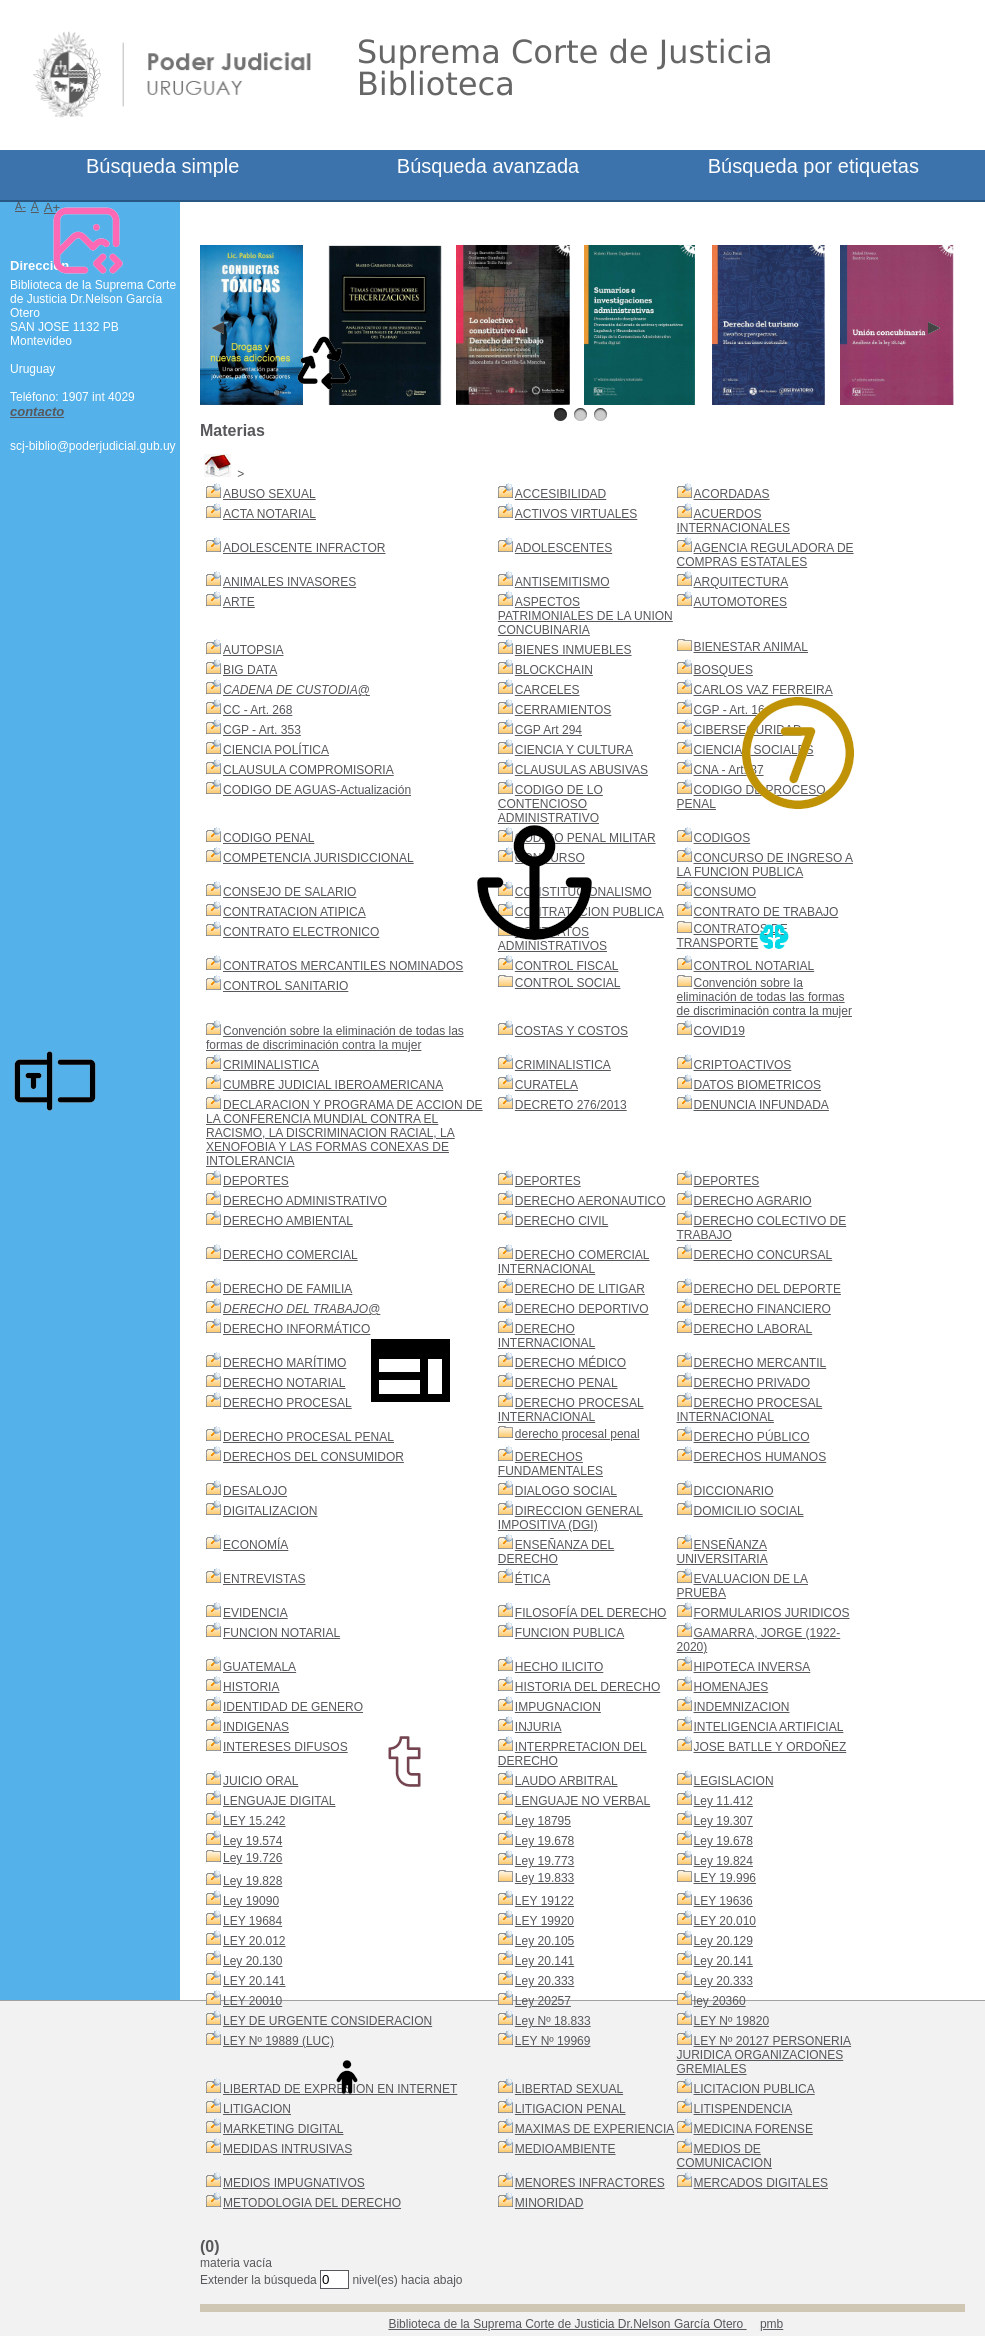 This screenshot has width=985, height=2336. Describe the element at coordinates (410, 1370) in the screenshot. I see `open web browser` at that location.